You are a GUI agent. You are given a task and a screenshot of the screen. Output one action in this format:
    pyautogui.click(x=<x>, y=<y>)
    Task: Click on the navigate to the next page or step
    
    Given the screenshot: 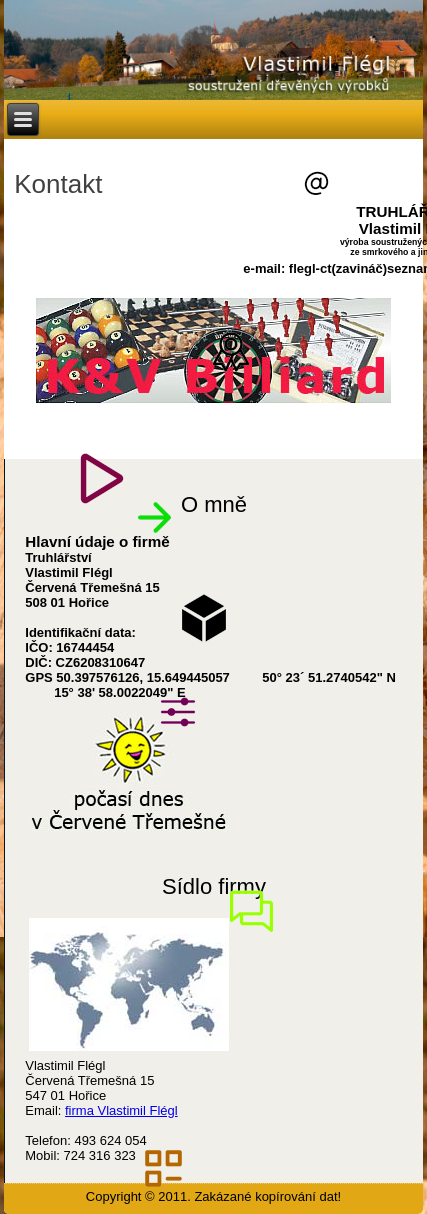 What is the action you would take?
    pyautogui.click(x=154, y=517)
    